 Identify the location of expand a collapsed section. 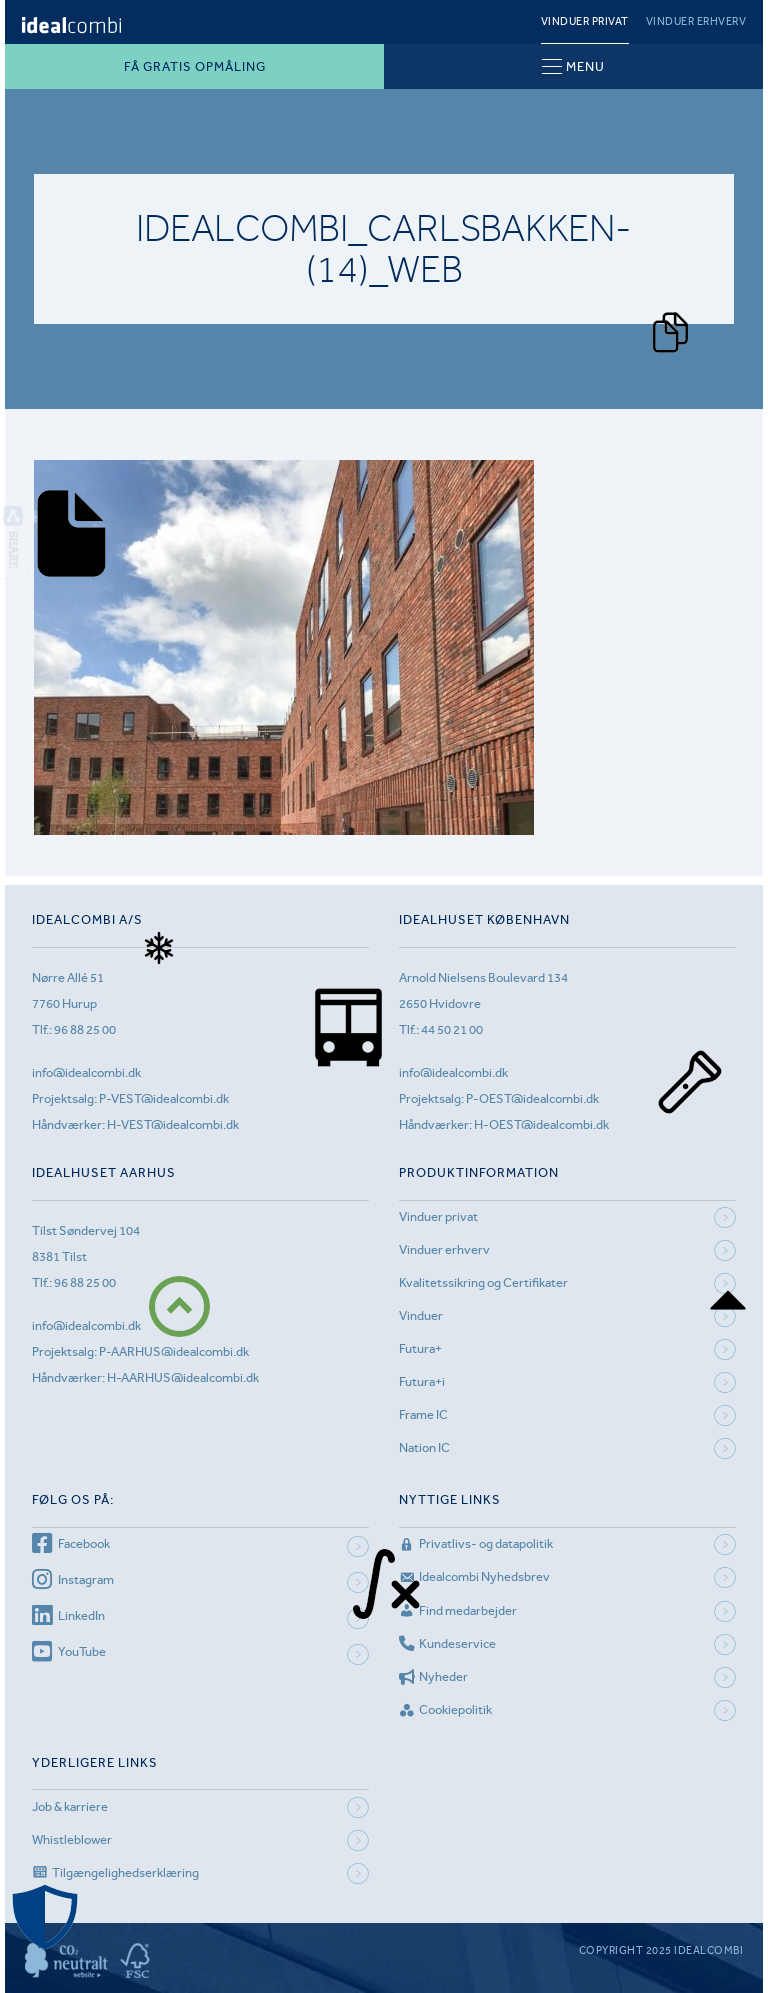
(728, 1300).